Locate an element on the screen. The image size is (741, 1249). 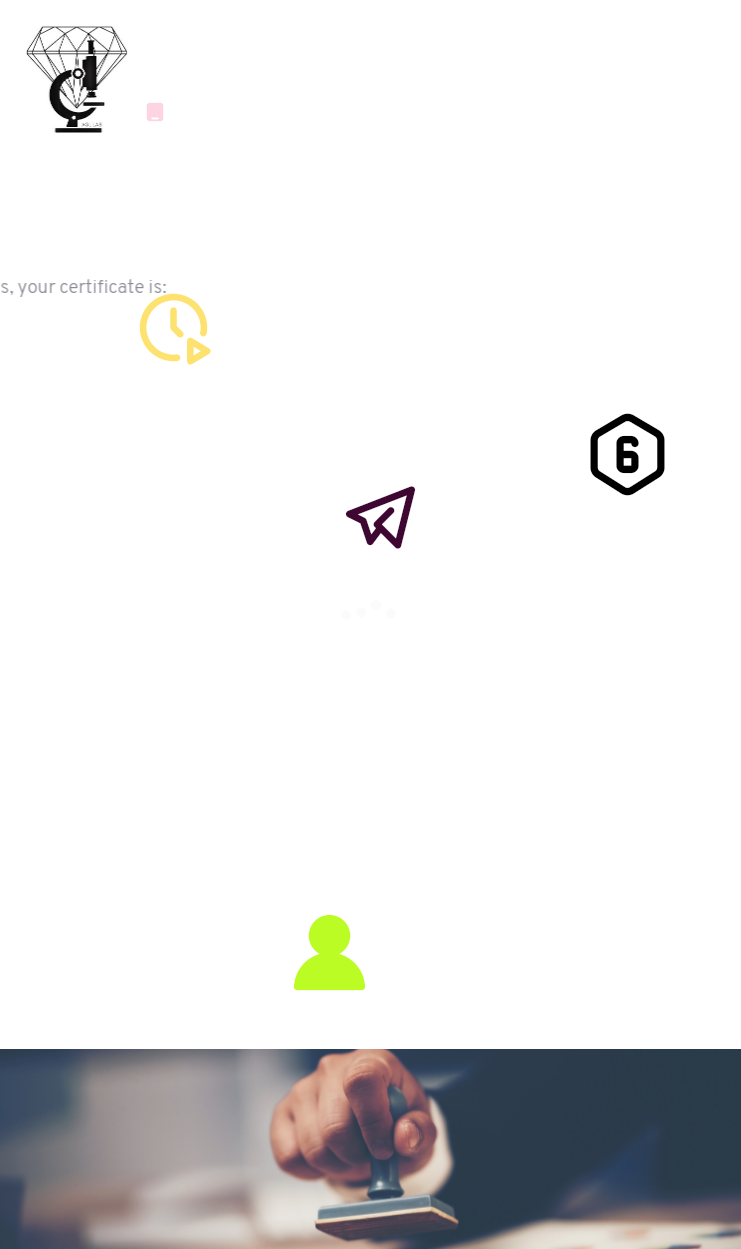
indicates step 6 in a multi-step process is located at coordinates (627, 454).